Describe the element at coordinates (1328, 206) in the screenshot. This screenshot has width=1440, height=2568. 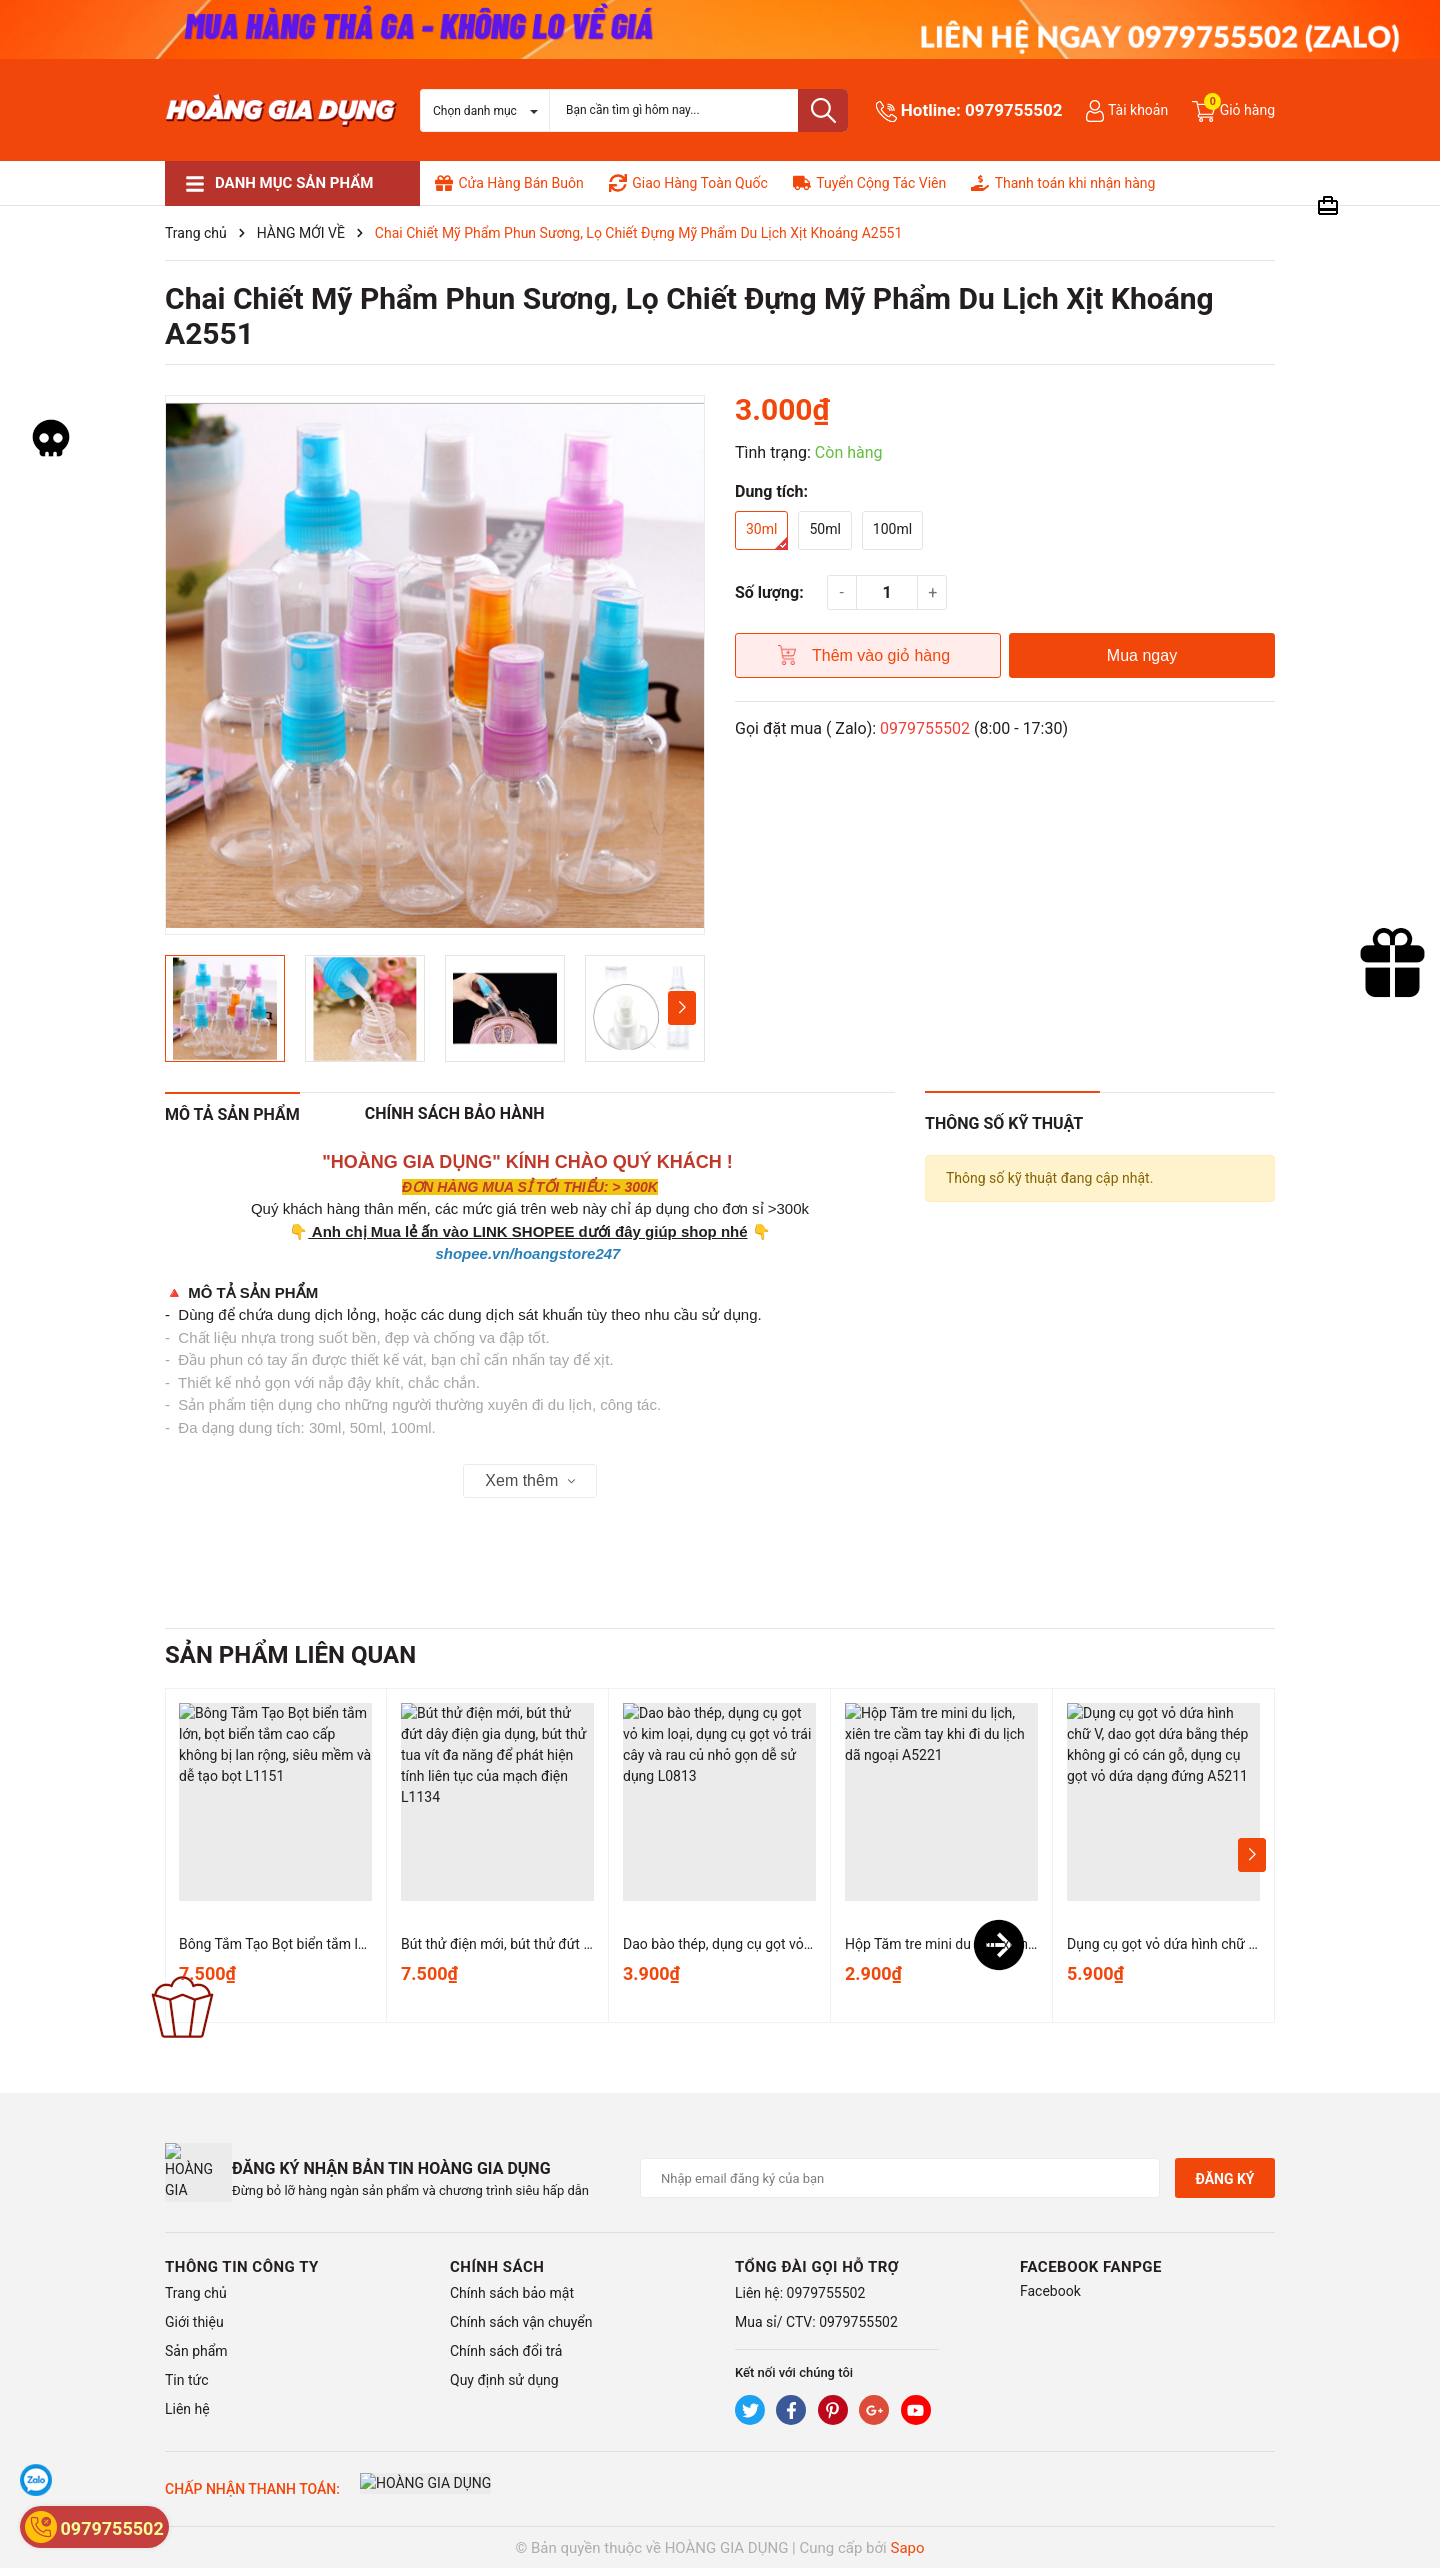
I see `access travel documents or boarding passes` at that location.